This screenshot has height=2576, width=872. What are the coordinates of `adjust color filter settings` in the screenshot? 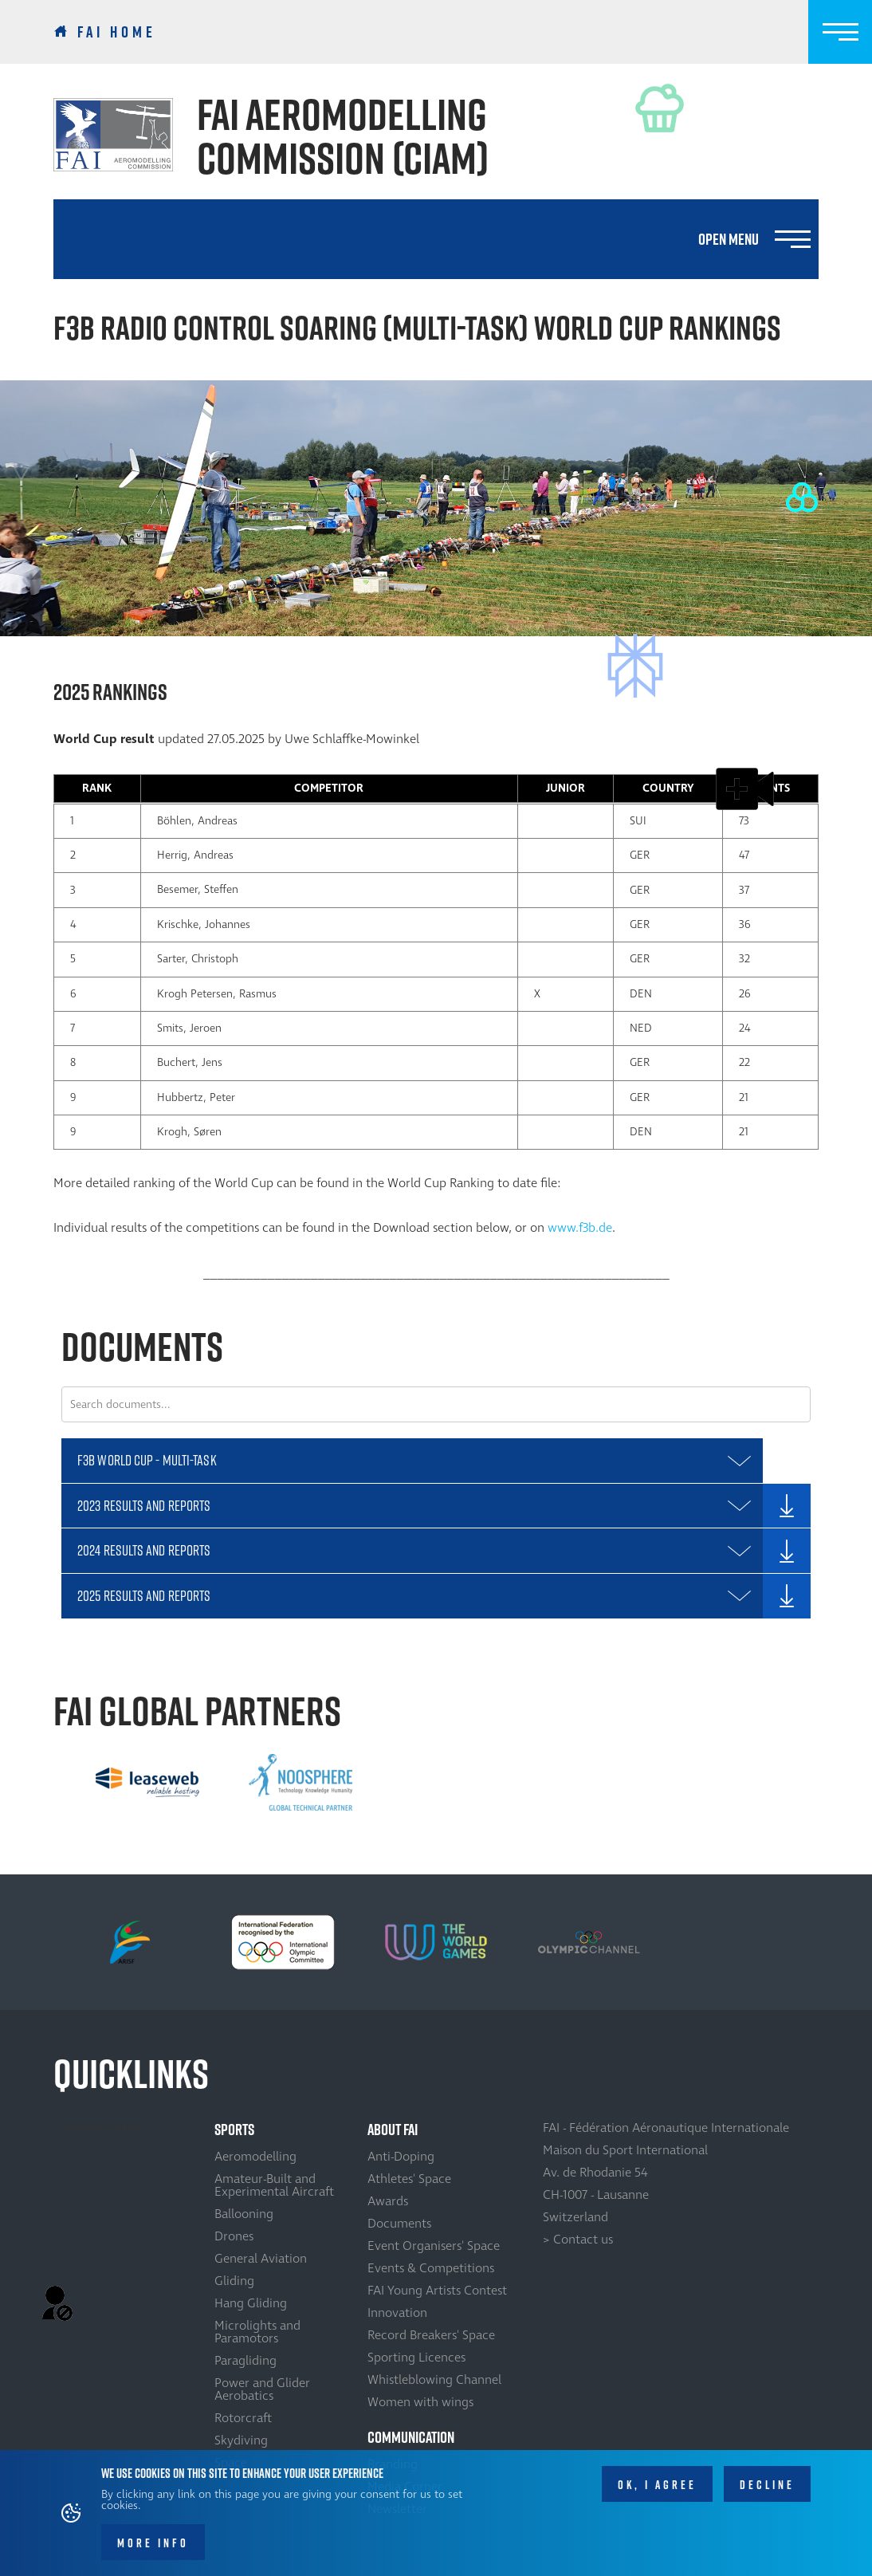 It's located at (802, 499).